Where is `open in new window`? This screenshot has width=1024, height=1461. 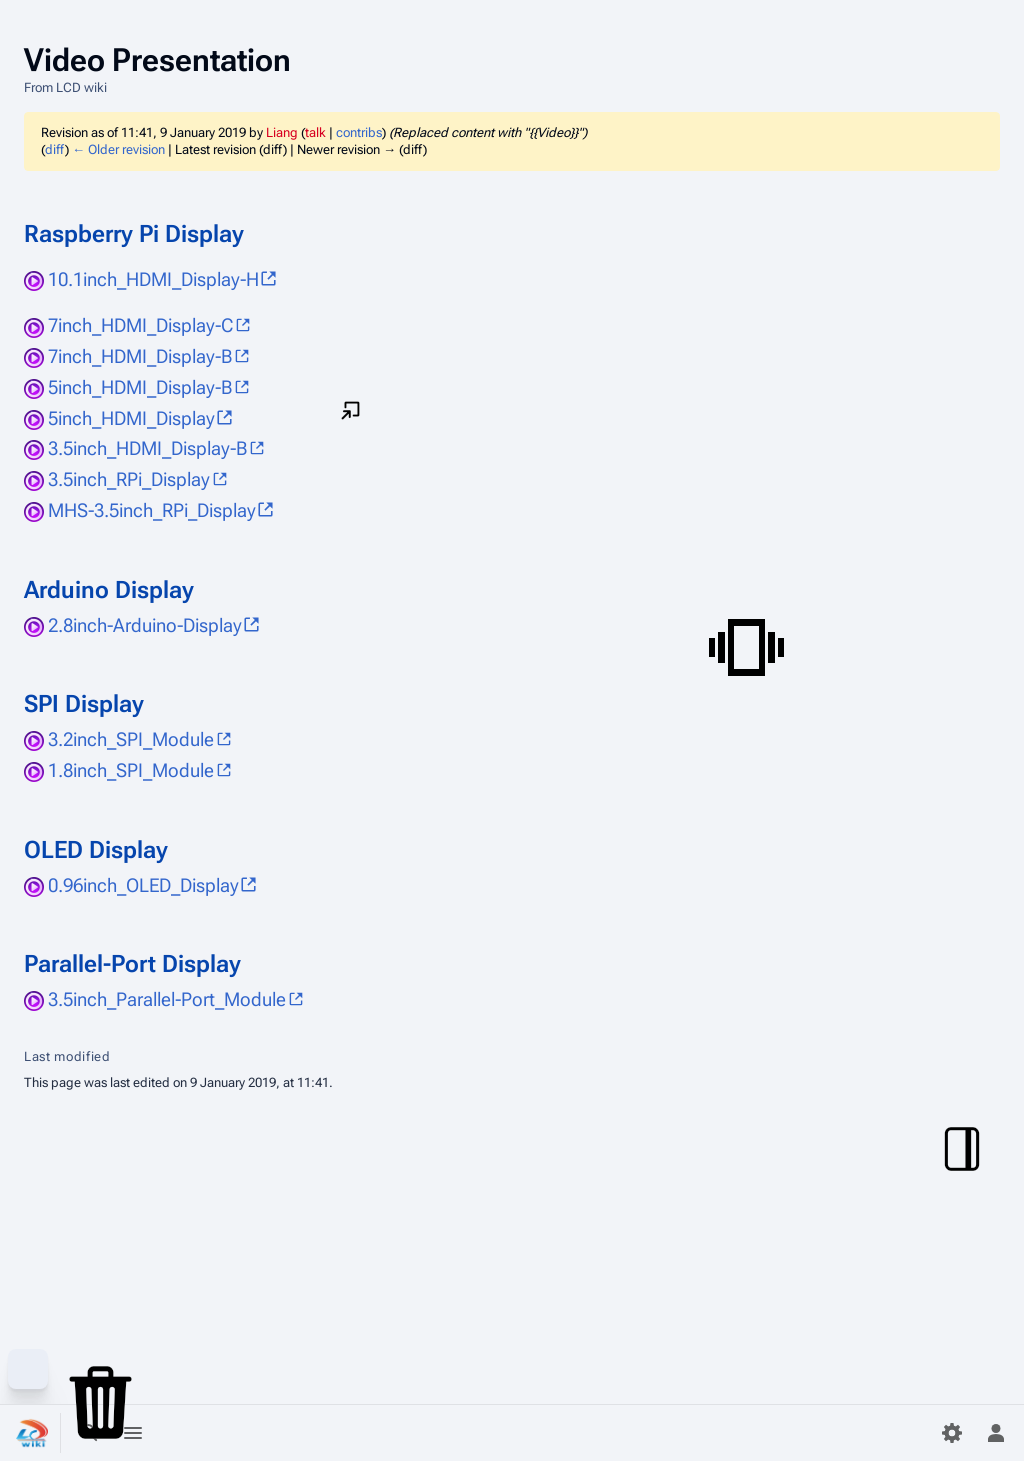
open in new window is located at coordinates (350, 410).